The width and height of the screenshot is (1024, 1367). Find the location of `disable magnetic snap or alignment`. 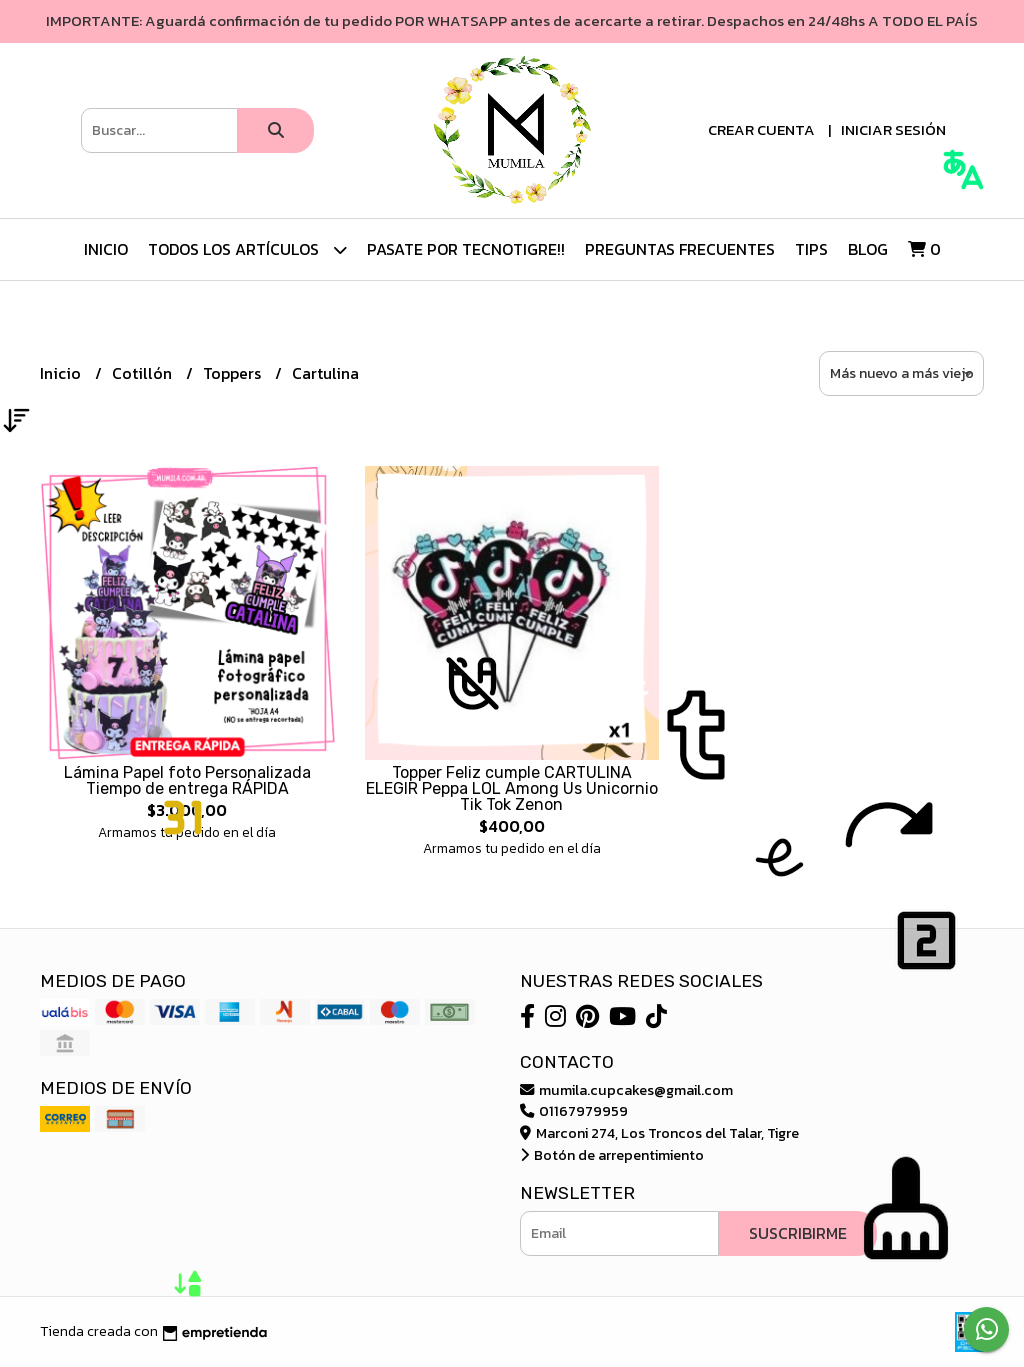

disable magnetic snap or alignment is located at coordinates (472, 683).